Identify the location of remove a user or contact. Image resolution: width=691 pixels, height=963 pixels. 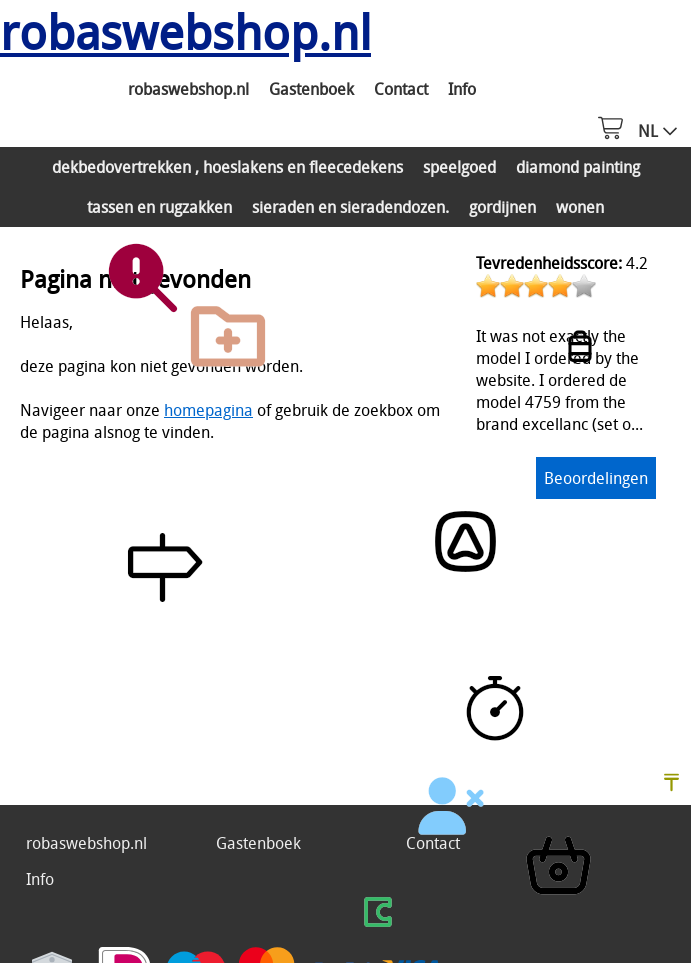
(449, 805).